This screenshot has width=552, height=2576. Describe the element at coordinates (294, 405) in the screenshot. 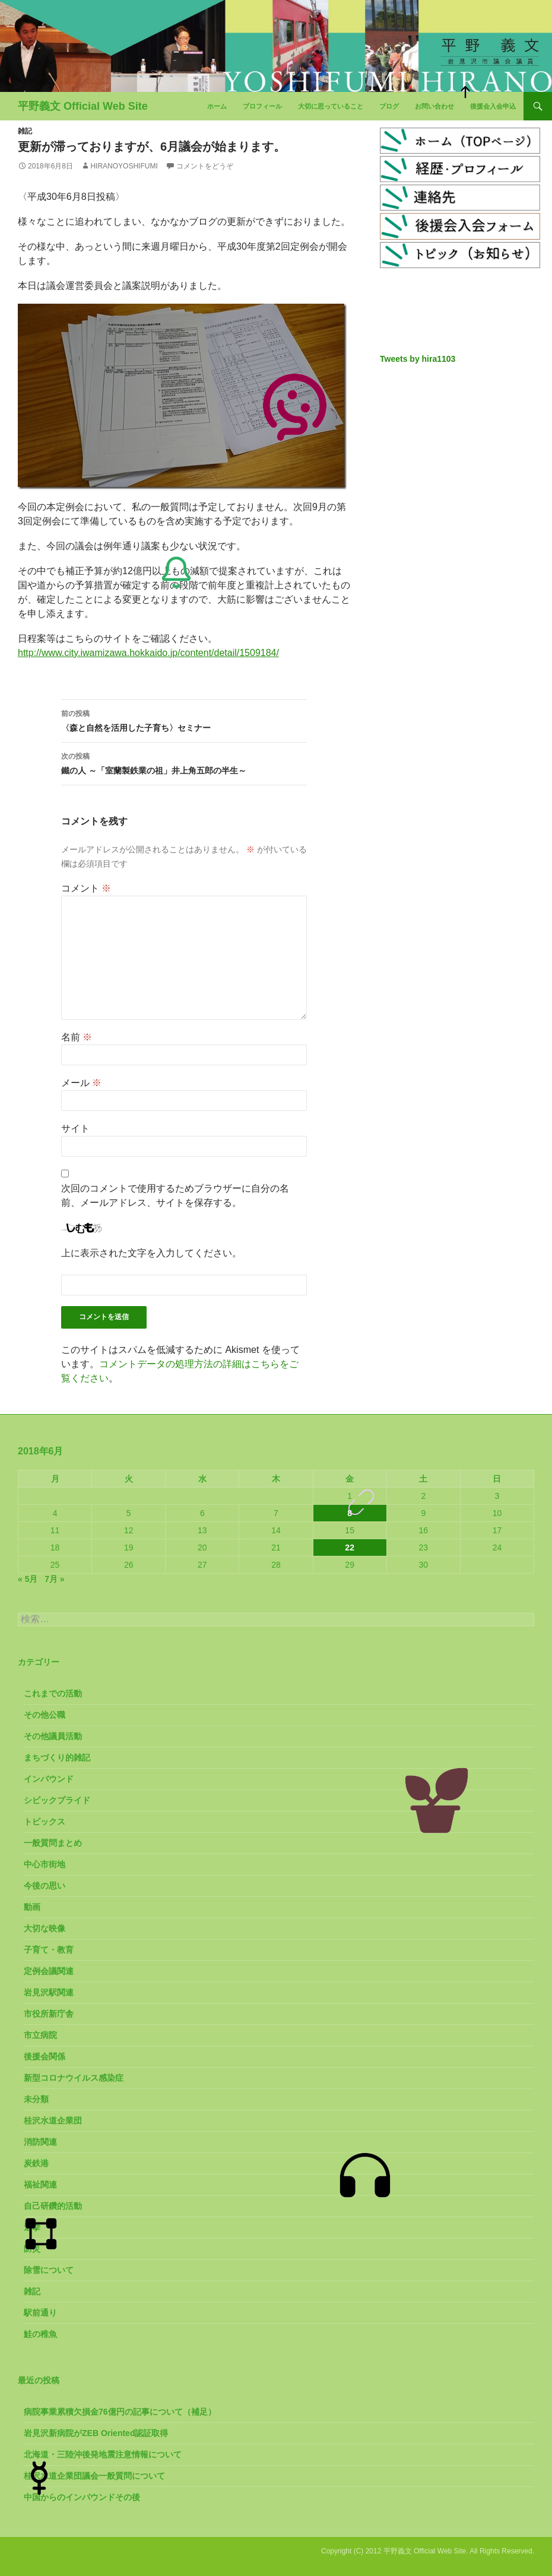

I see `indicates overwhelmed or stressed state` at that location.